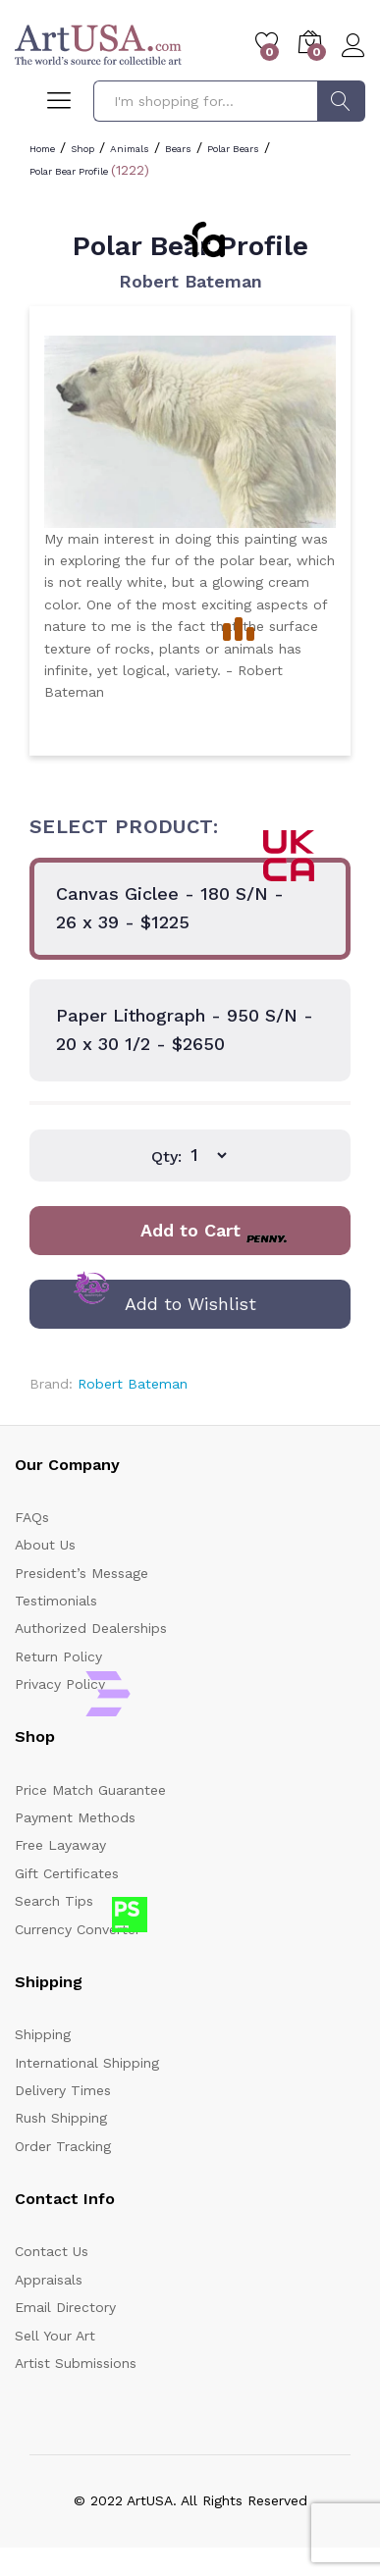 This screenshot has height=2576, width=380. Describe the element at coordinates (266, 1238) in the screenshot. I see `open the Penny app or website` at that location.